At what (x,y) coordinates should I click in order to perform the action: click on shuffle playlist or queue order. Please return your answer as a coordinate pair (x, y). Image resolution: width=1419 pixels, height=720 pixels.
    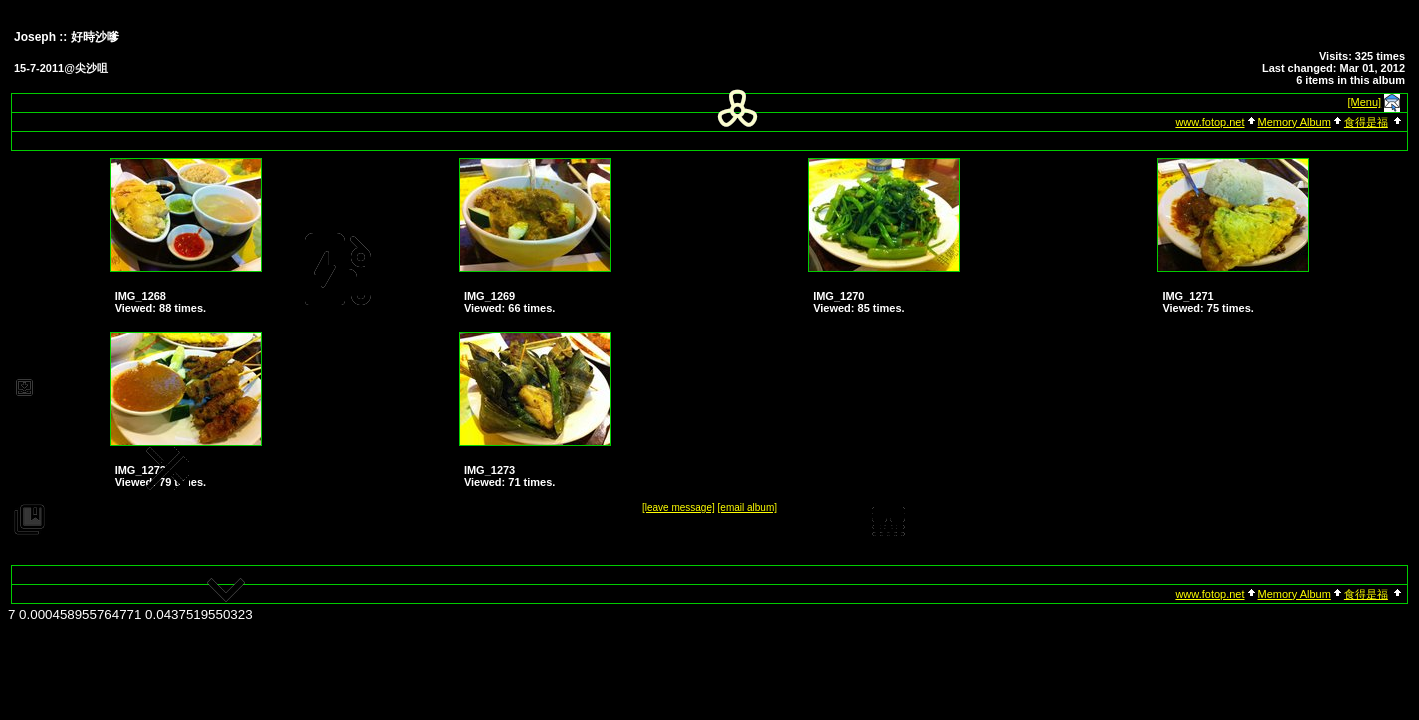
    Looking at the image, I should click on (167, 468).